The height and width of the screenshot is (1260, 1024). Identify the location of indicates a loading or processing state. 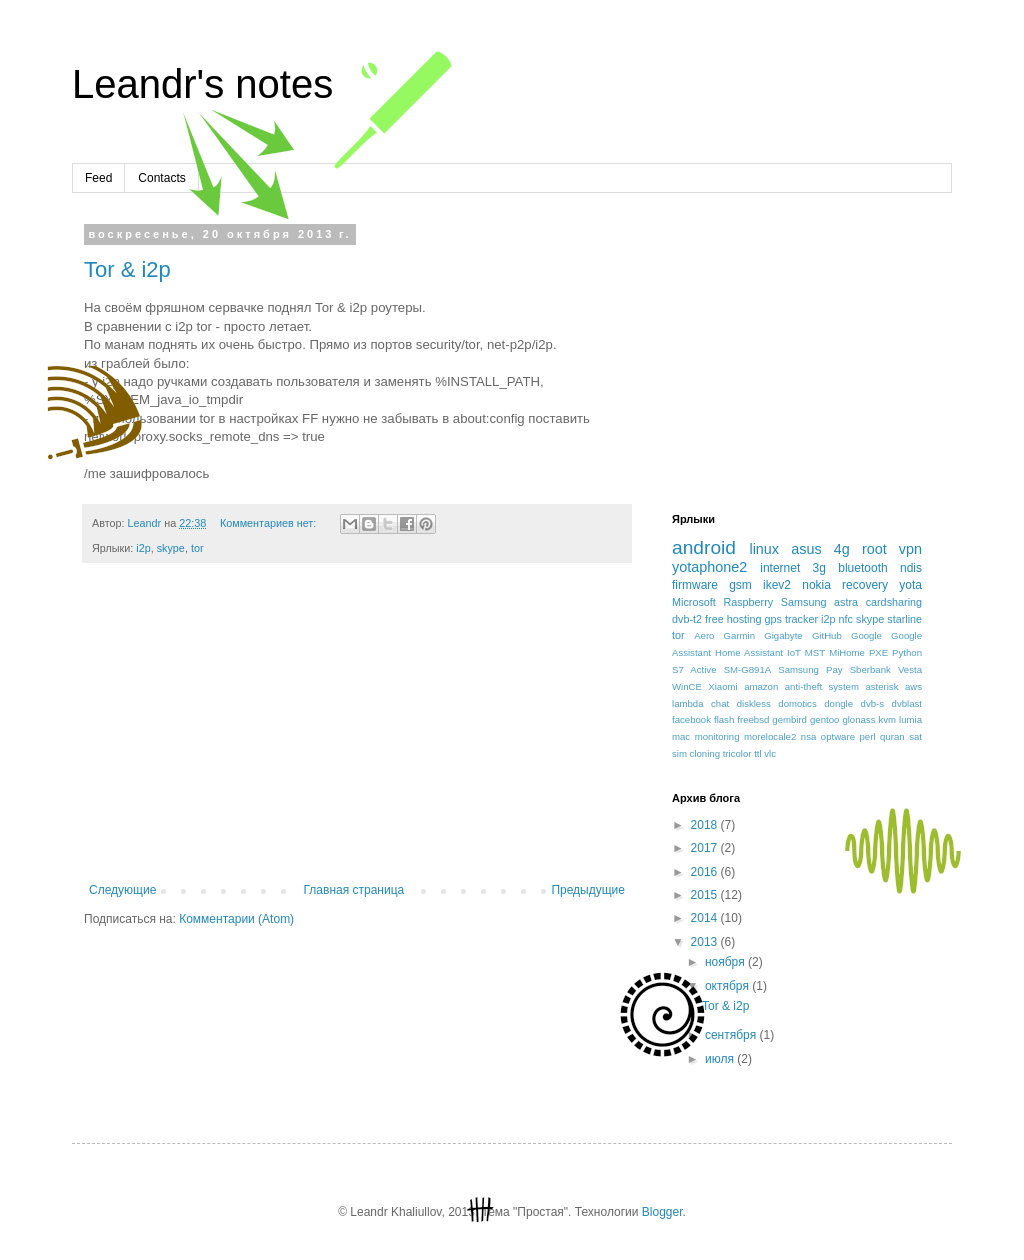
(662, 1014).